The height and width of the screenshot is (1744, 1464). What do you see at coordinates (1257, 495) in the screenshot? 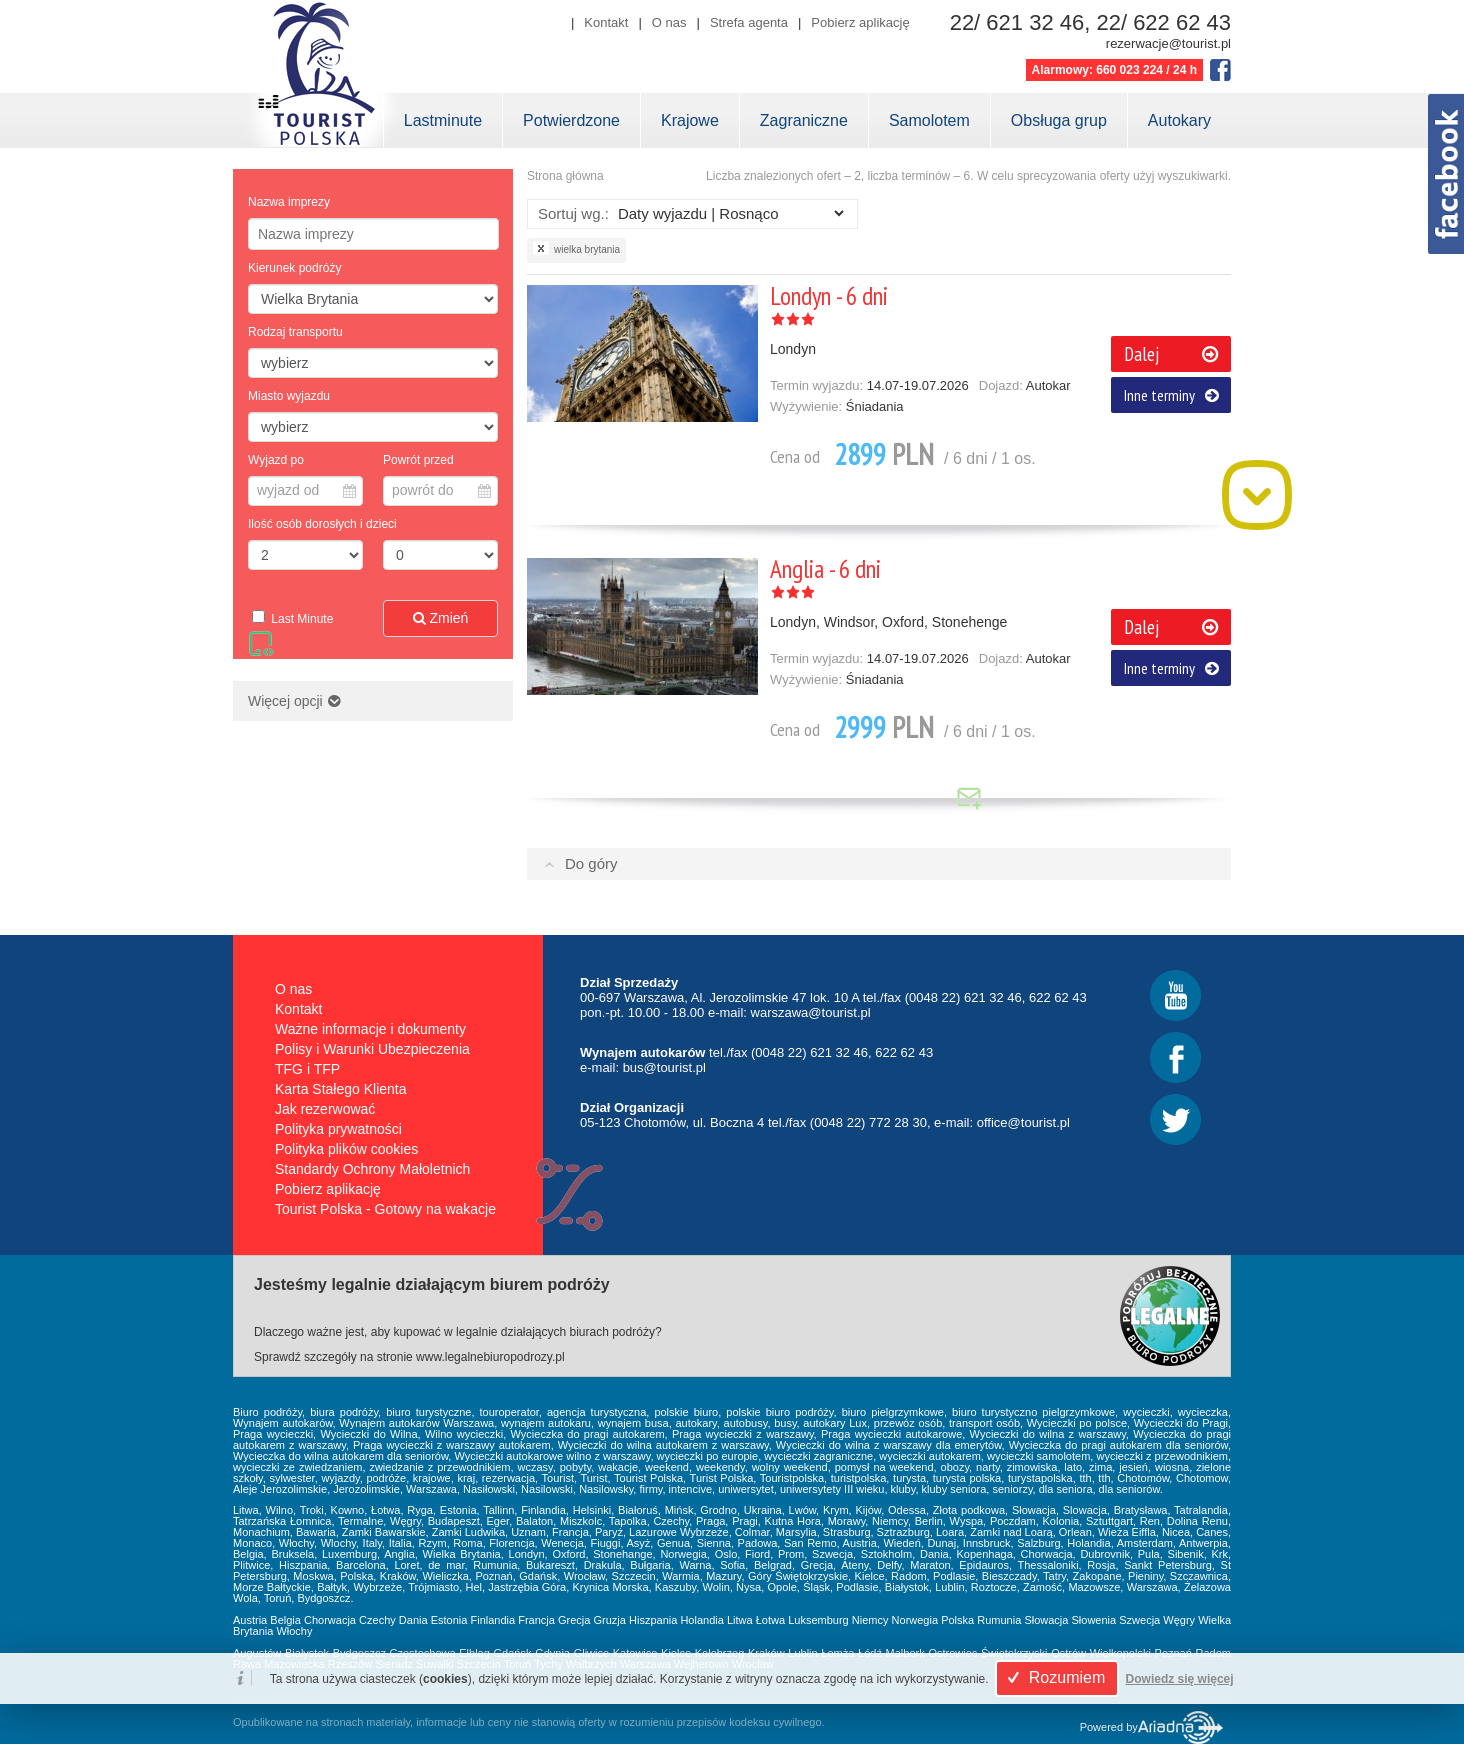
I see `expand dropdown menu or content` at bounding box center [1257, 495].